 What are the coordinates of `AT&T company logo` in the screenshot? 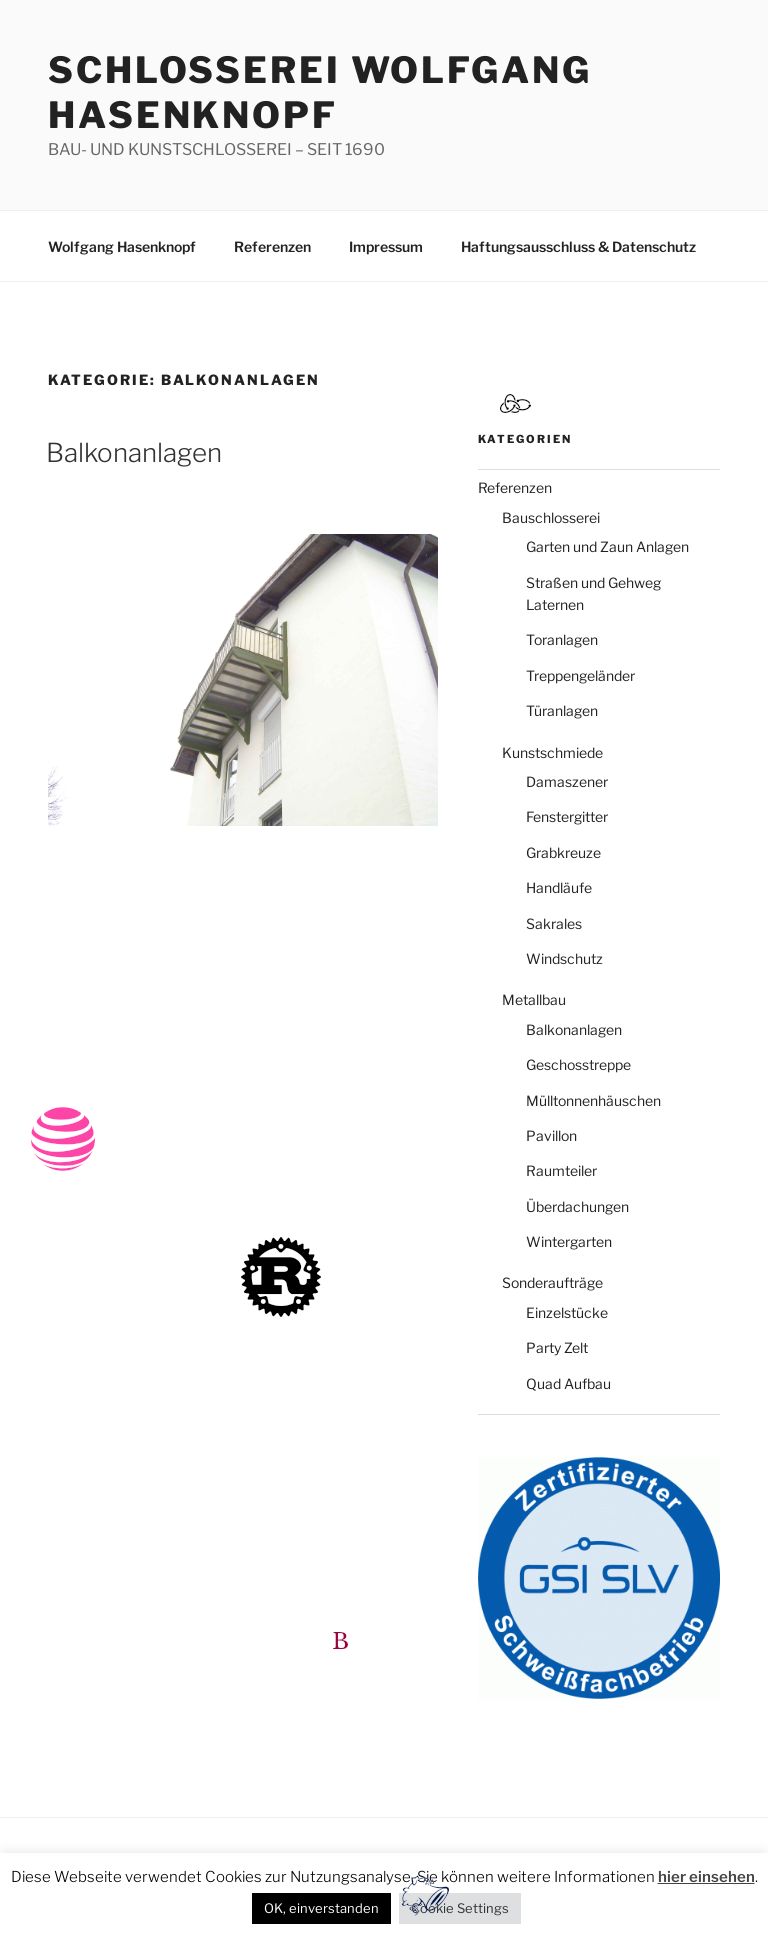 It's located at (63, 1139).